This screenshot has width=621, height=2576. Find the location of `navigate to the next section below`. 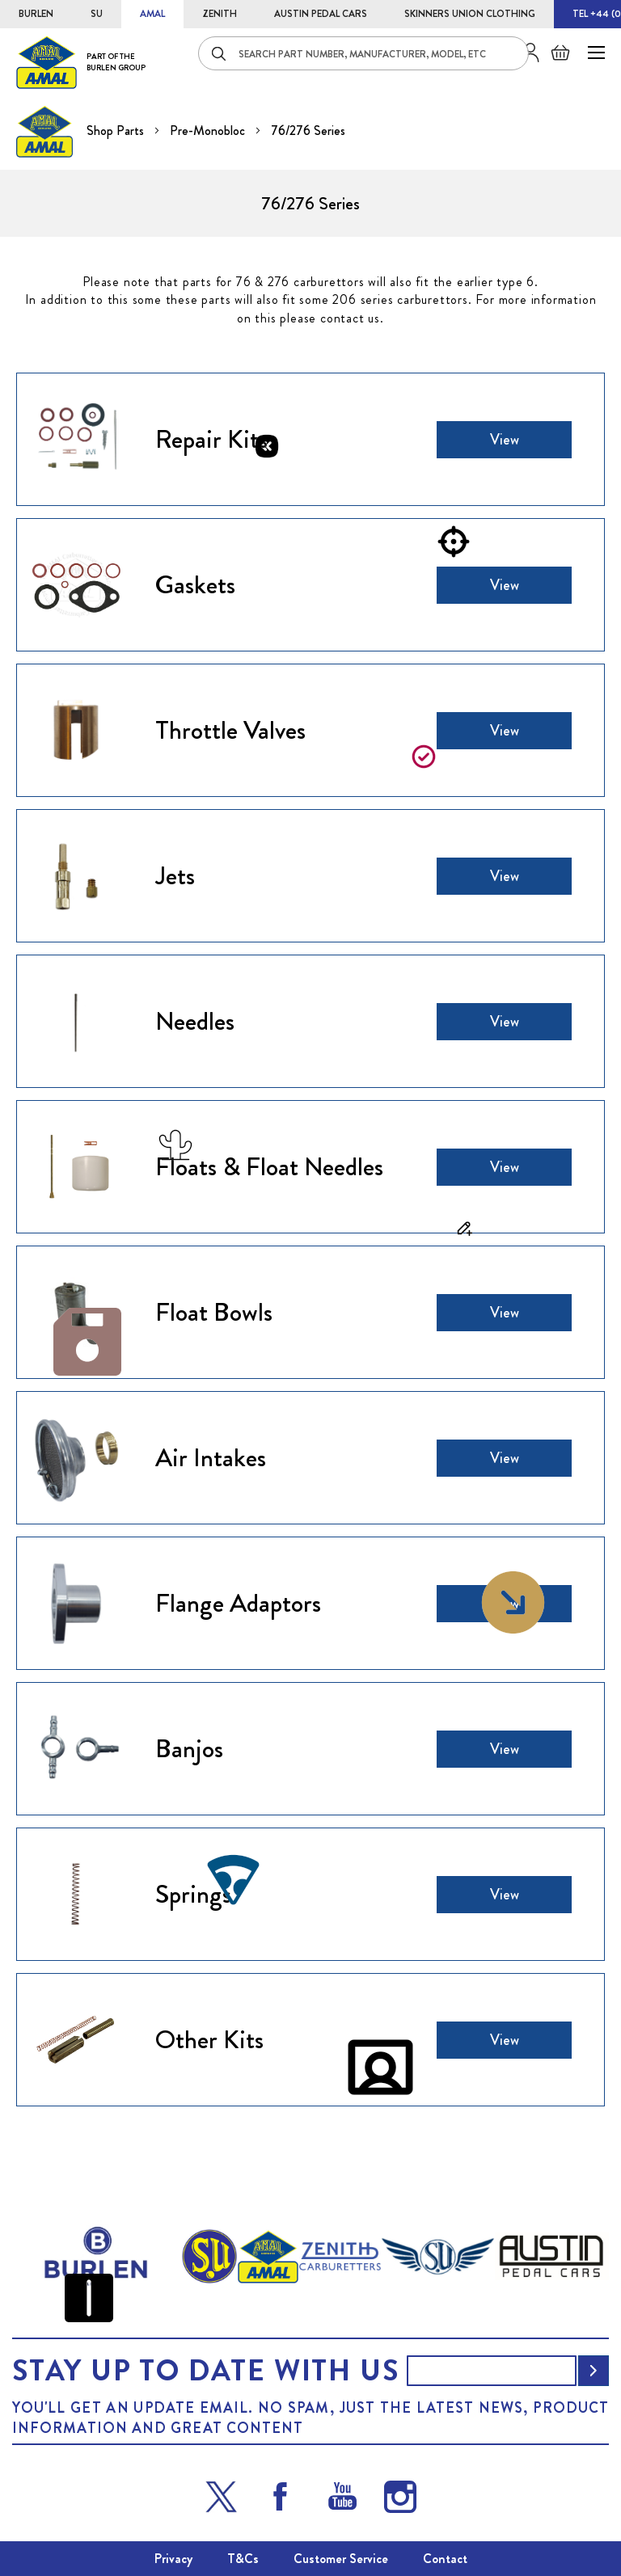

navigate to the next section below is located at coordinates (513, 1602).